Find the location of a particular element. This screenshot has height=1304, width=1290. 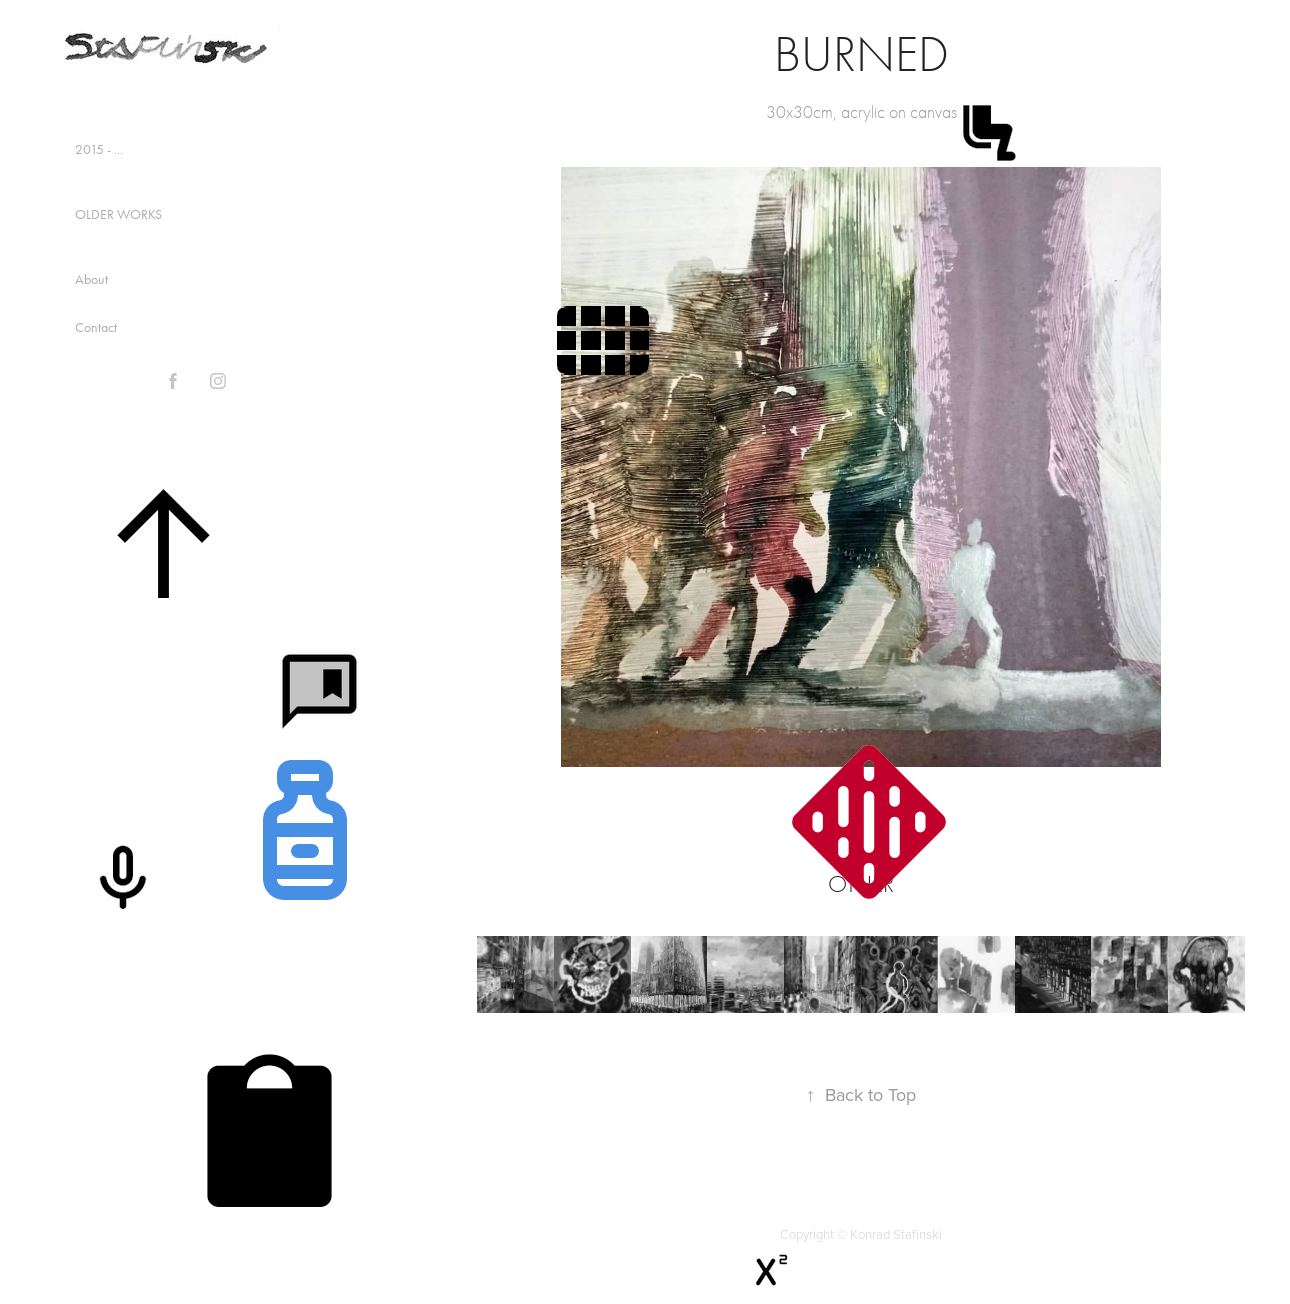

tap to start voice recording is located at coordinates (123, 879).